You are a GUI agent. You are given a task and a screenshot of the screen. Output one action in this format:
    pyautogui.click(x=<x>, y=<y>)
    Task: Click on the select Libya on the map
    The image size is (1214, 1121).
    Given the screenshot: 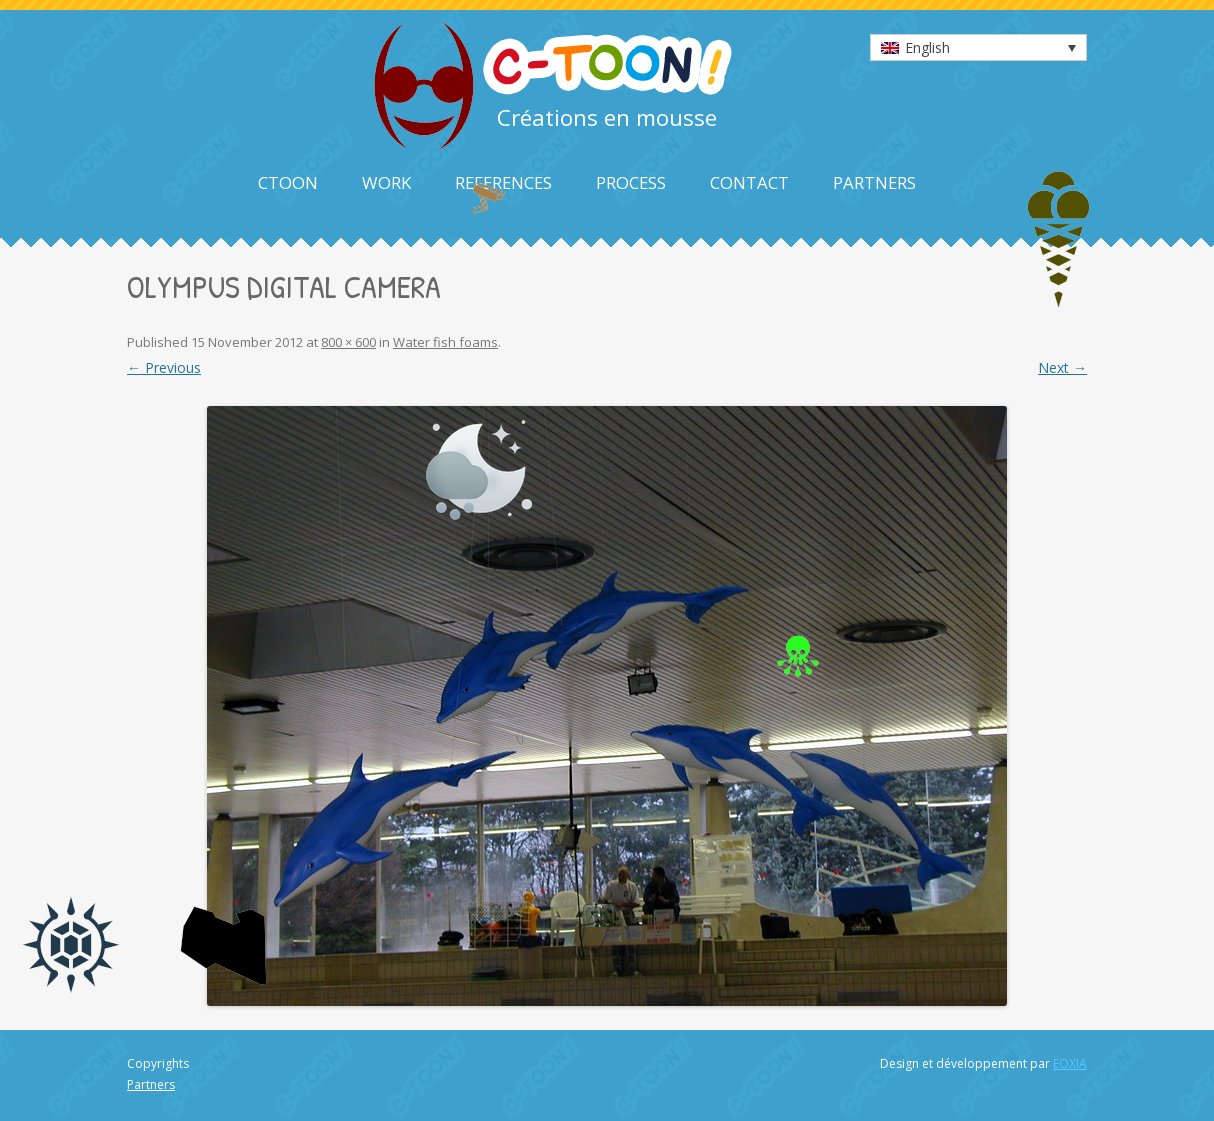 What is the action you would take?
    pyautogui.click(x=223, y=945)
    